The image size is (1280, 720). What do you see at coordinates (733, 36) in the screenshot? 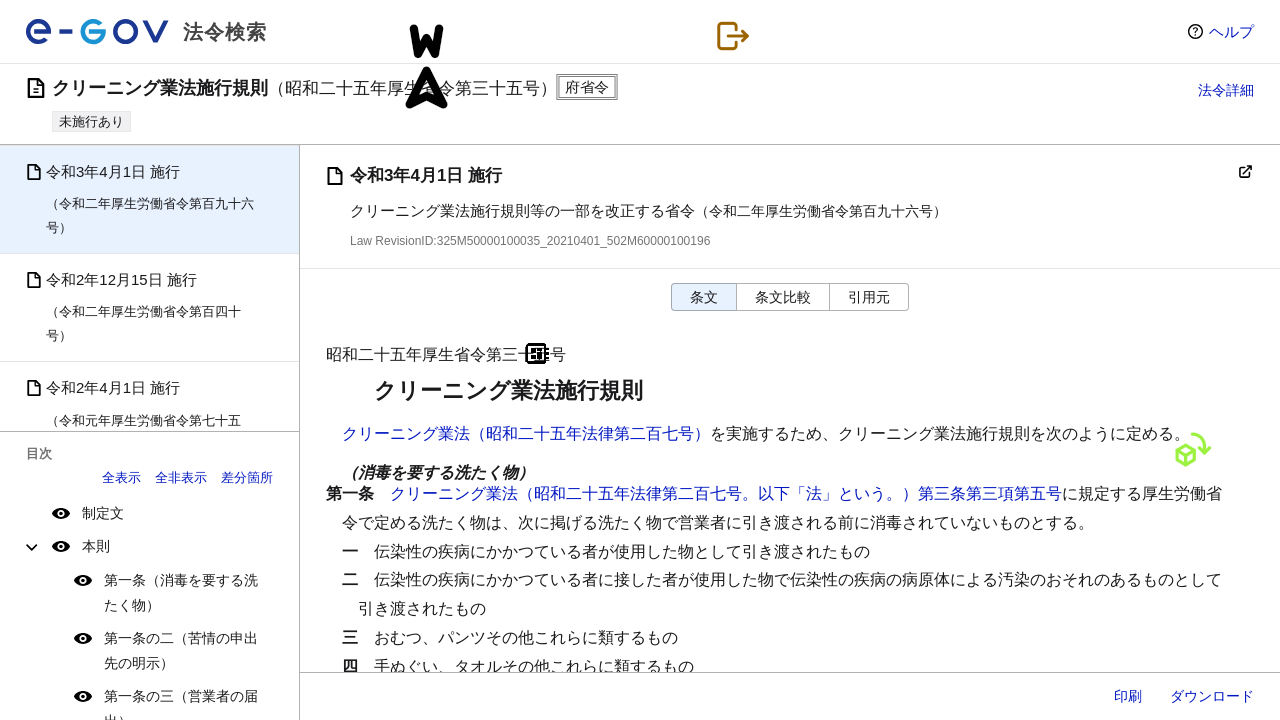
I see `log out of your account` at bounding box center [733, 36].